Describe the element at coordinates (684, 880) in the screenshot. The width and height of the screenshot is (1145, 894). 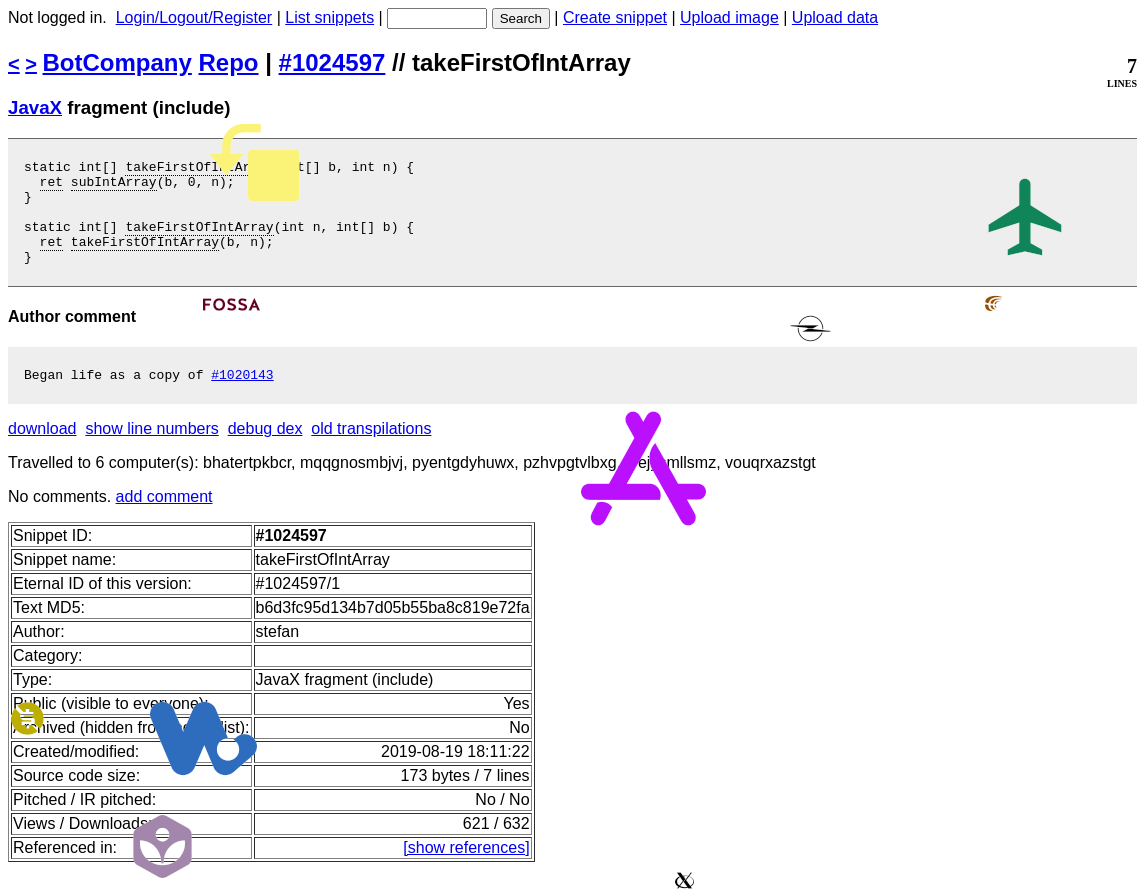
I see `link to X.Org Foundation website` at that location.